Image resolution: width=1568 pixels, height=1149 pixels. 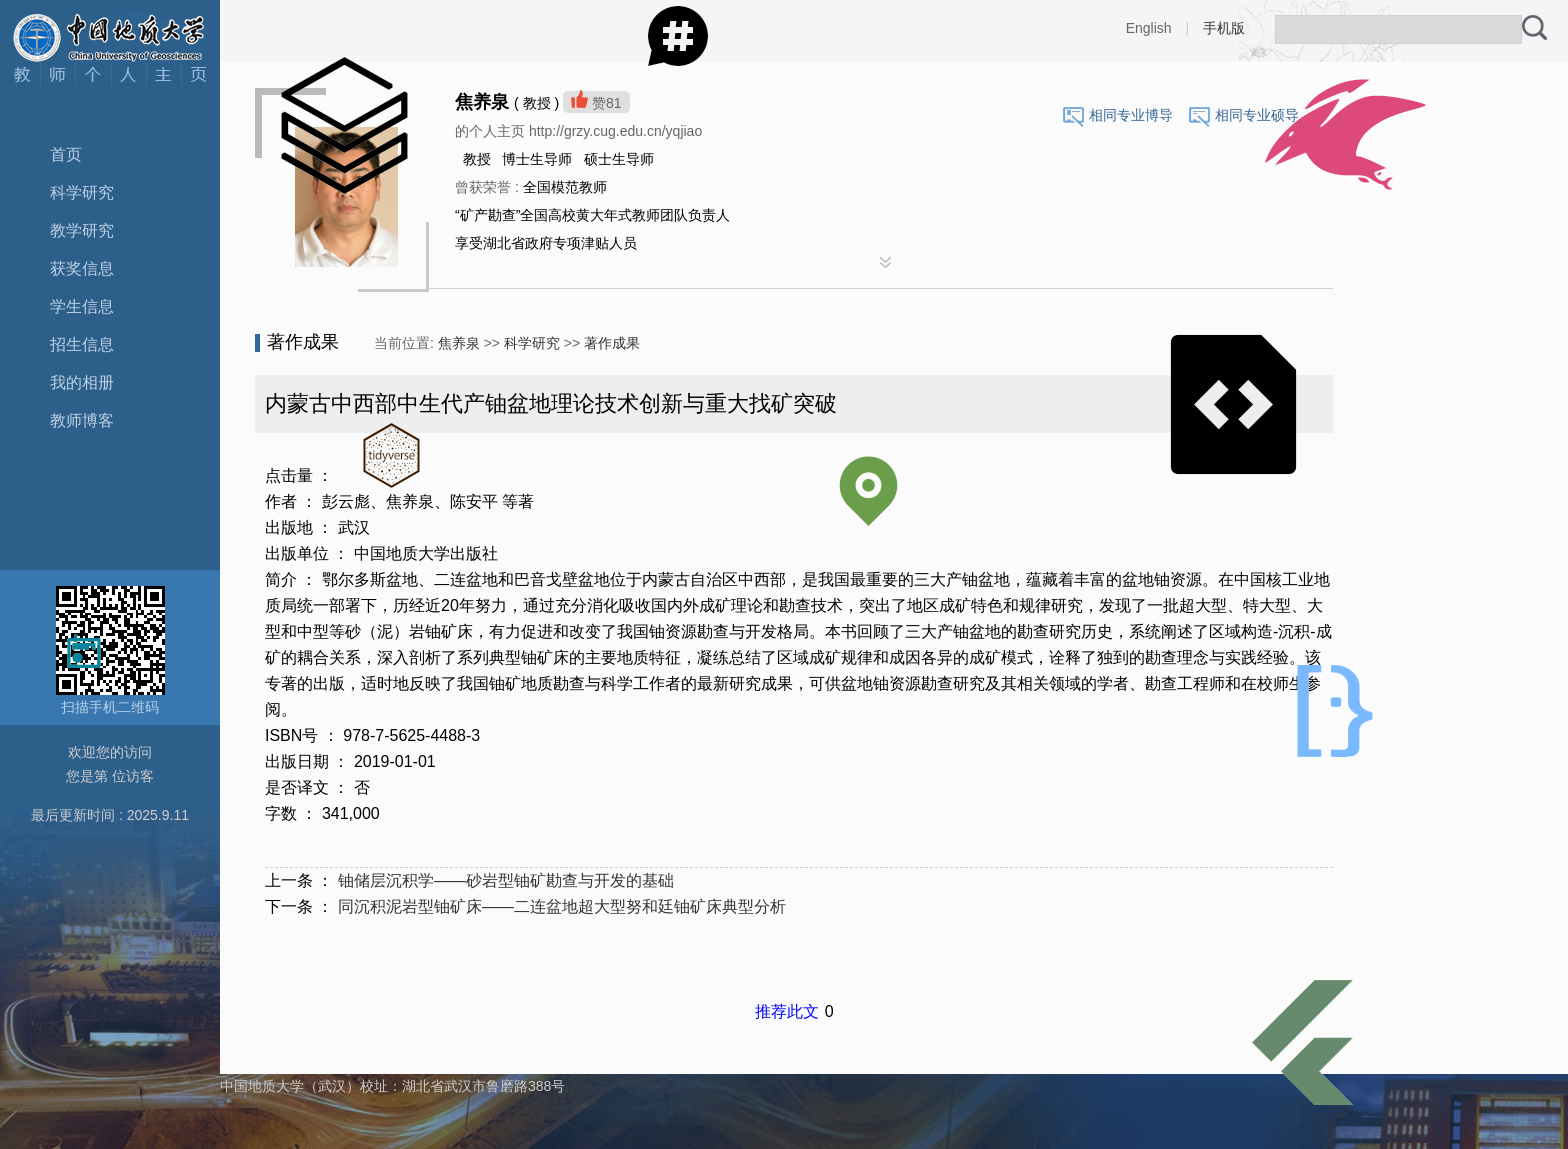 I want to click on flutter framework logo, so click(x=1302, y=1042).